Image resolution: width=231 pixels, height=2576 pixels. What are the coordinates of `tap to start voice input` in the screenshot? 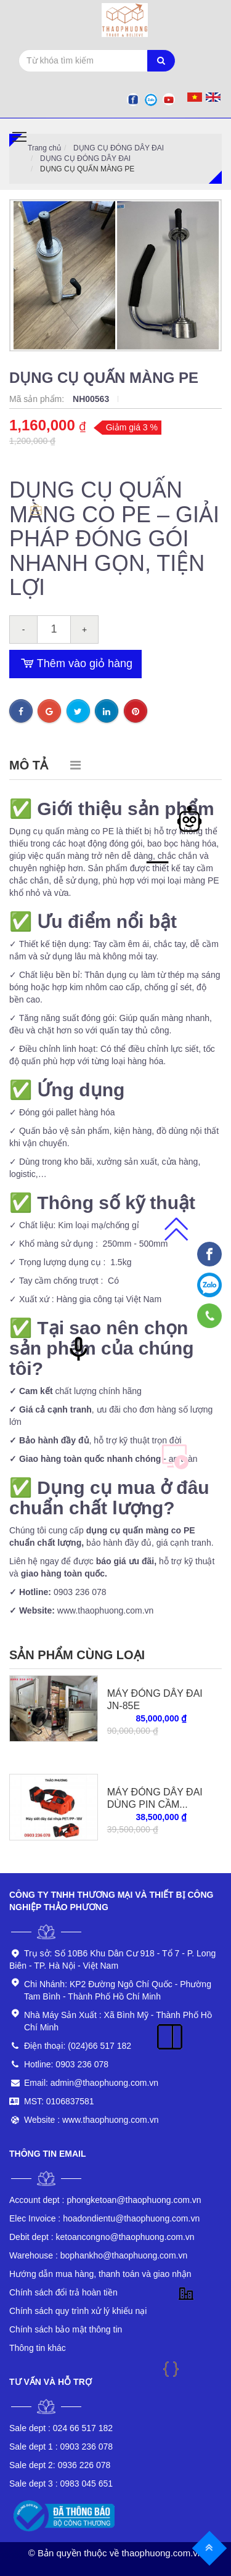 It's located at (78, 1349).